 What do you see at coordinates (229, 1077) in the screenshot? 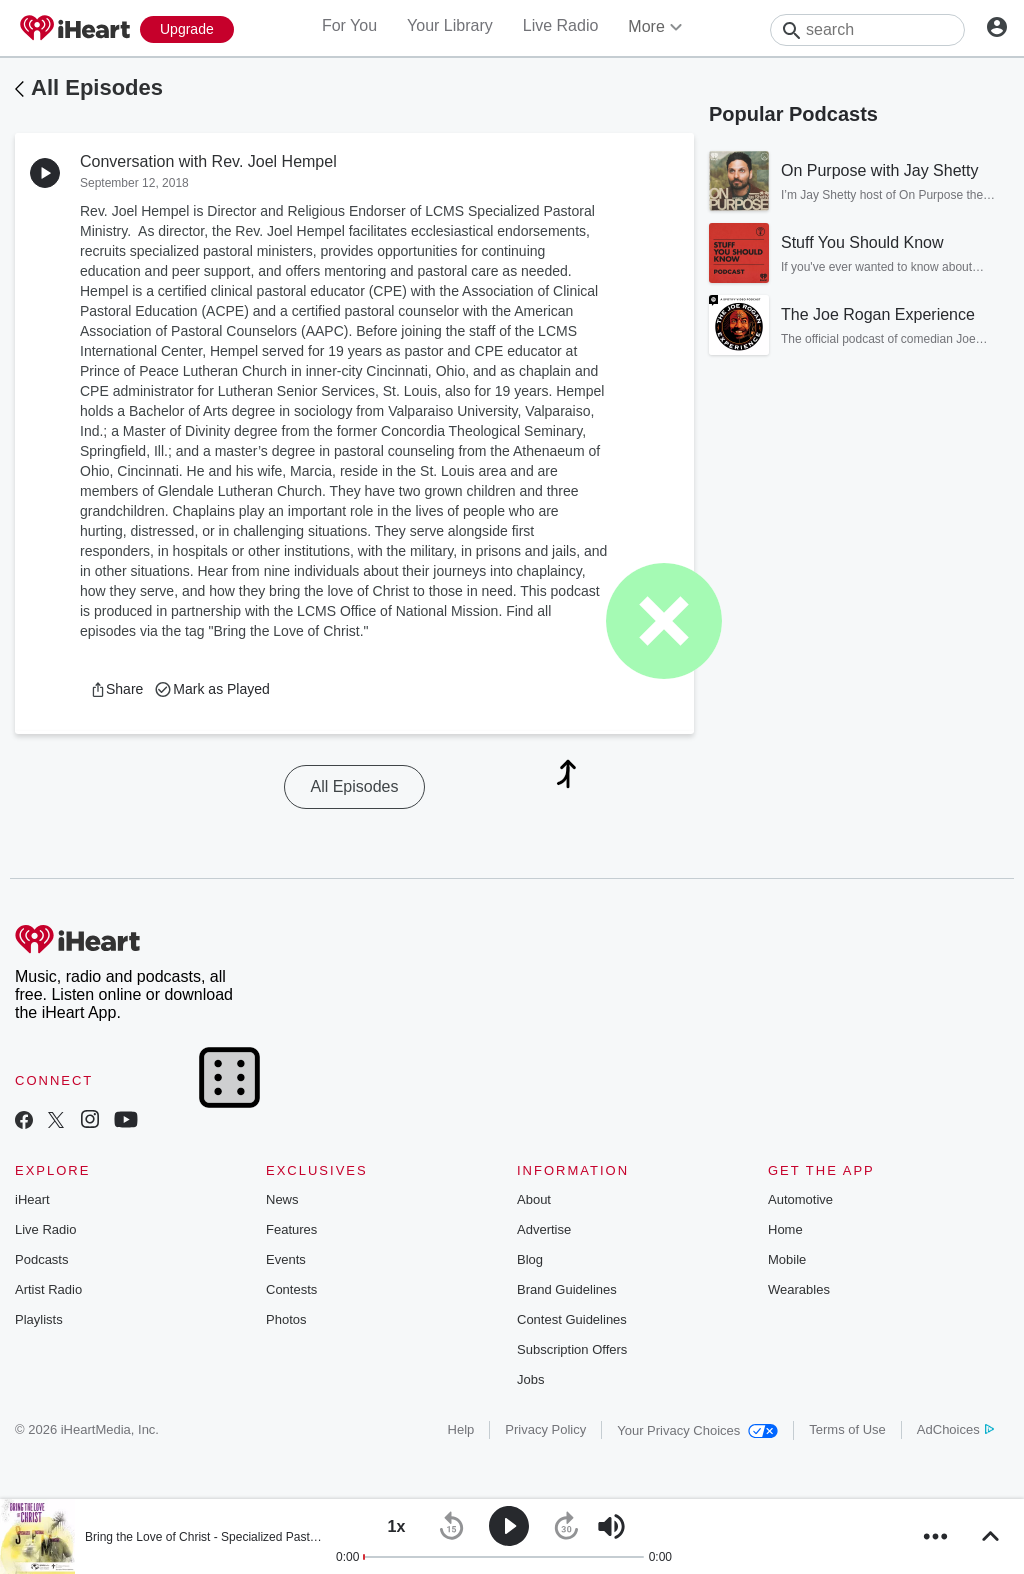
I see `randomize or shuffle content` at bounding box center [229, 1077].